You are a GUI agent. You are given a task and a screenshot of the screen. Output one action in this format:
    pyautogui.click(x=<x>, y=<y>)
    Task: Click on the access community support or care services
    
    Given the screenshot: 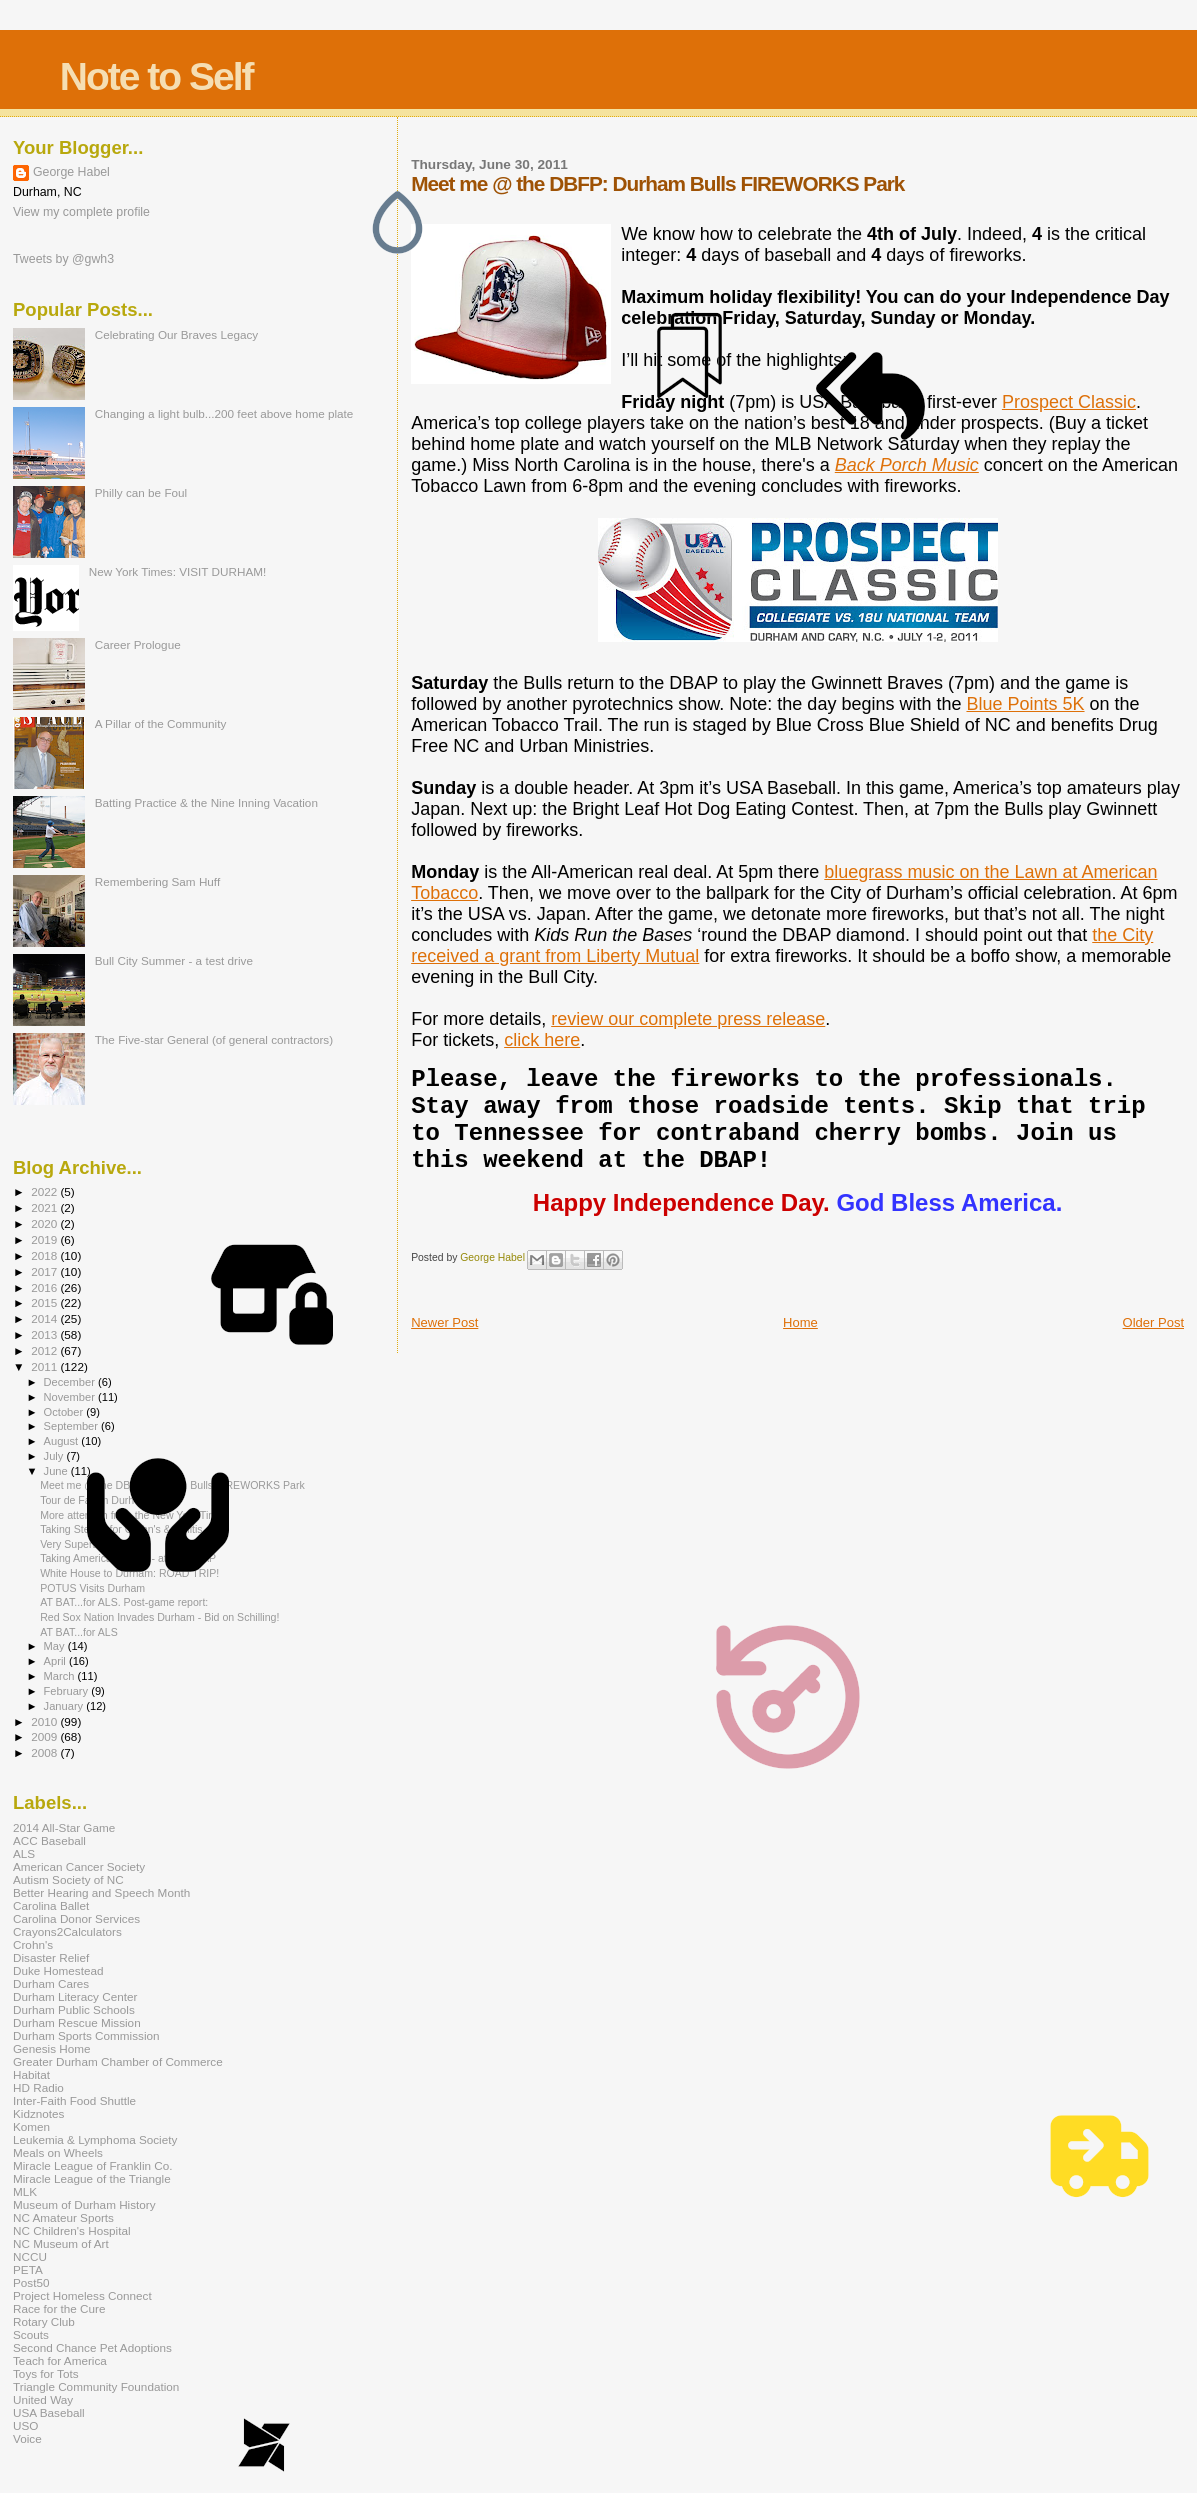 What is the action you would take?
    pyautogui.click(x=158, y=1515)
    